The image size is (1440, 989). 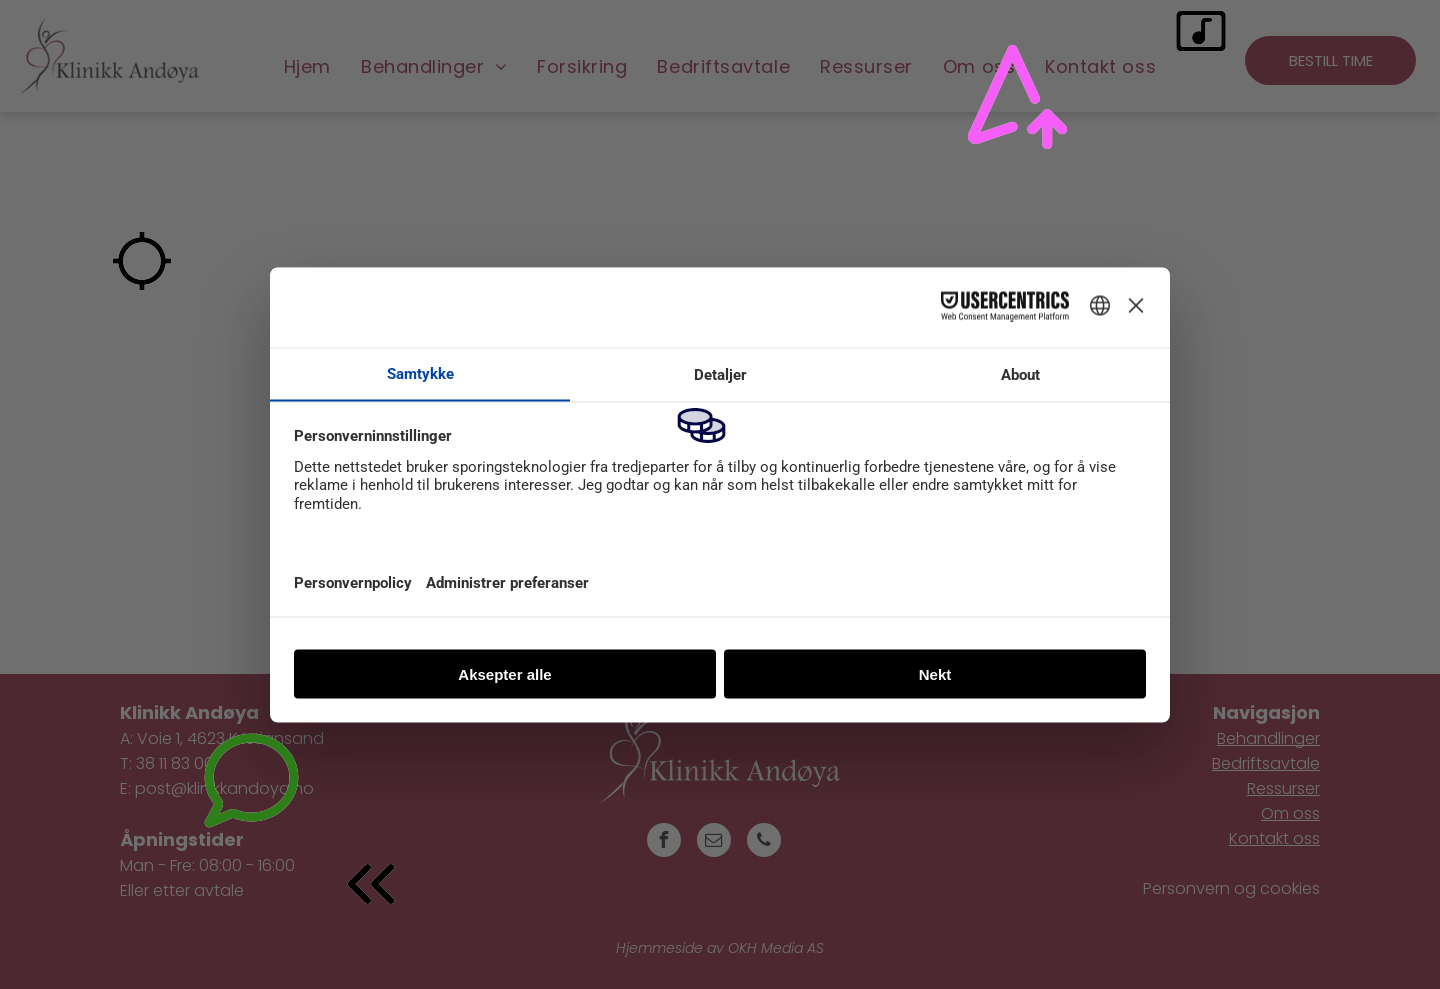 I want to click on GPS signal is searching or not yet locked, so click(x=142, y=261).